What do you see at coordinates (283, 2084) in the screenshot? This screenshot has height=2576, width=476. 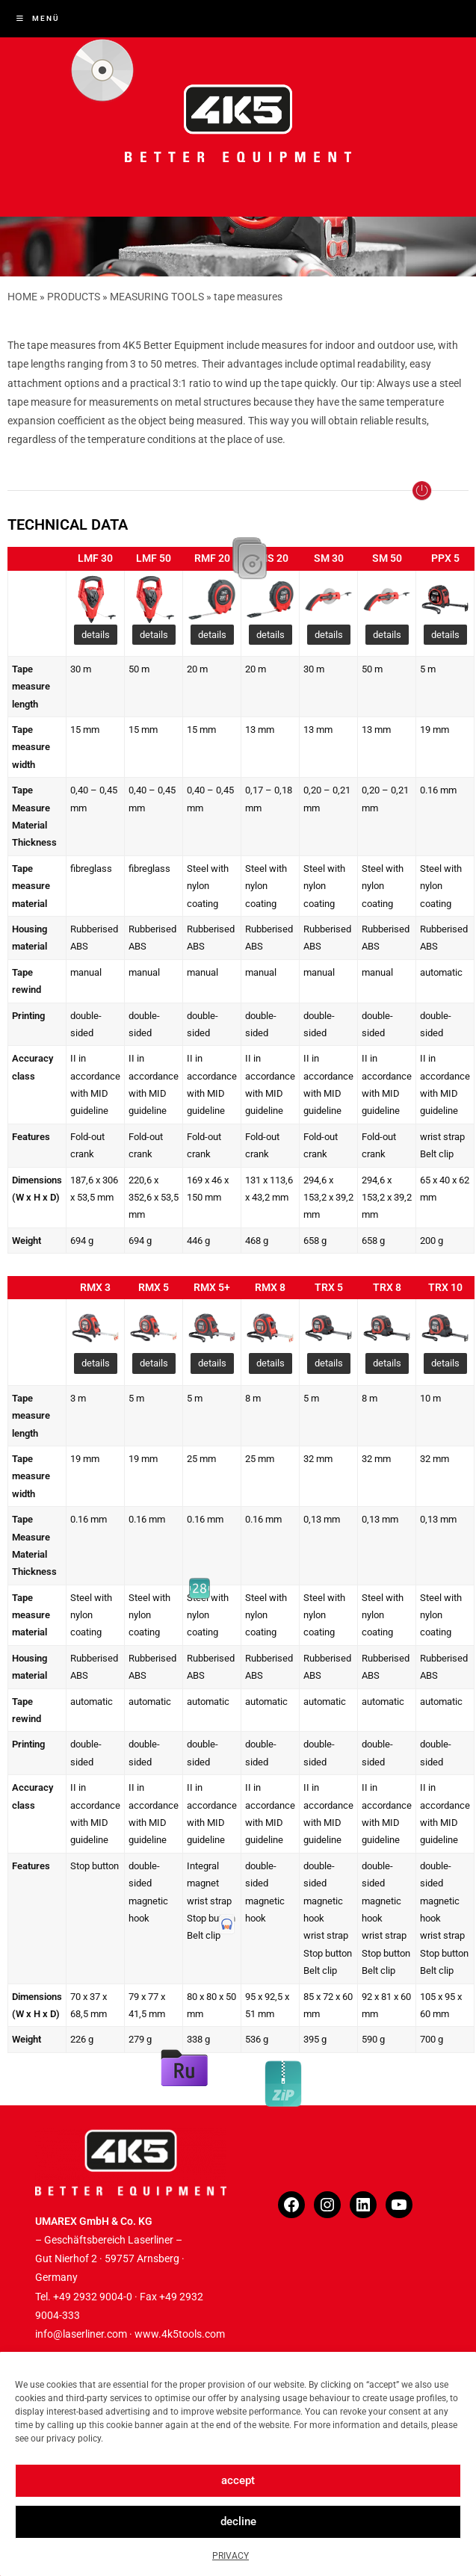 I see `a compressed zip file` at bounding box center [283, 2084].